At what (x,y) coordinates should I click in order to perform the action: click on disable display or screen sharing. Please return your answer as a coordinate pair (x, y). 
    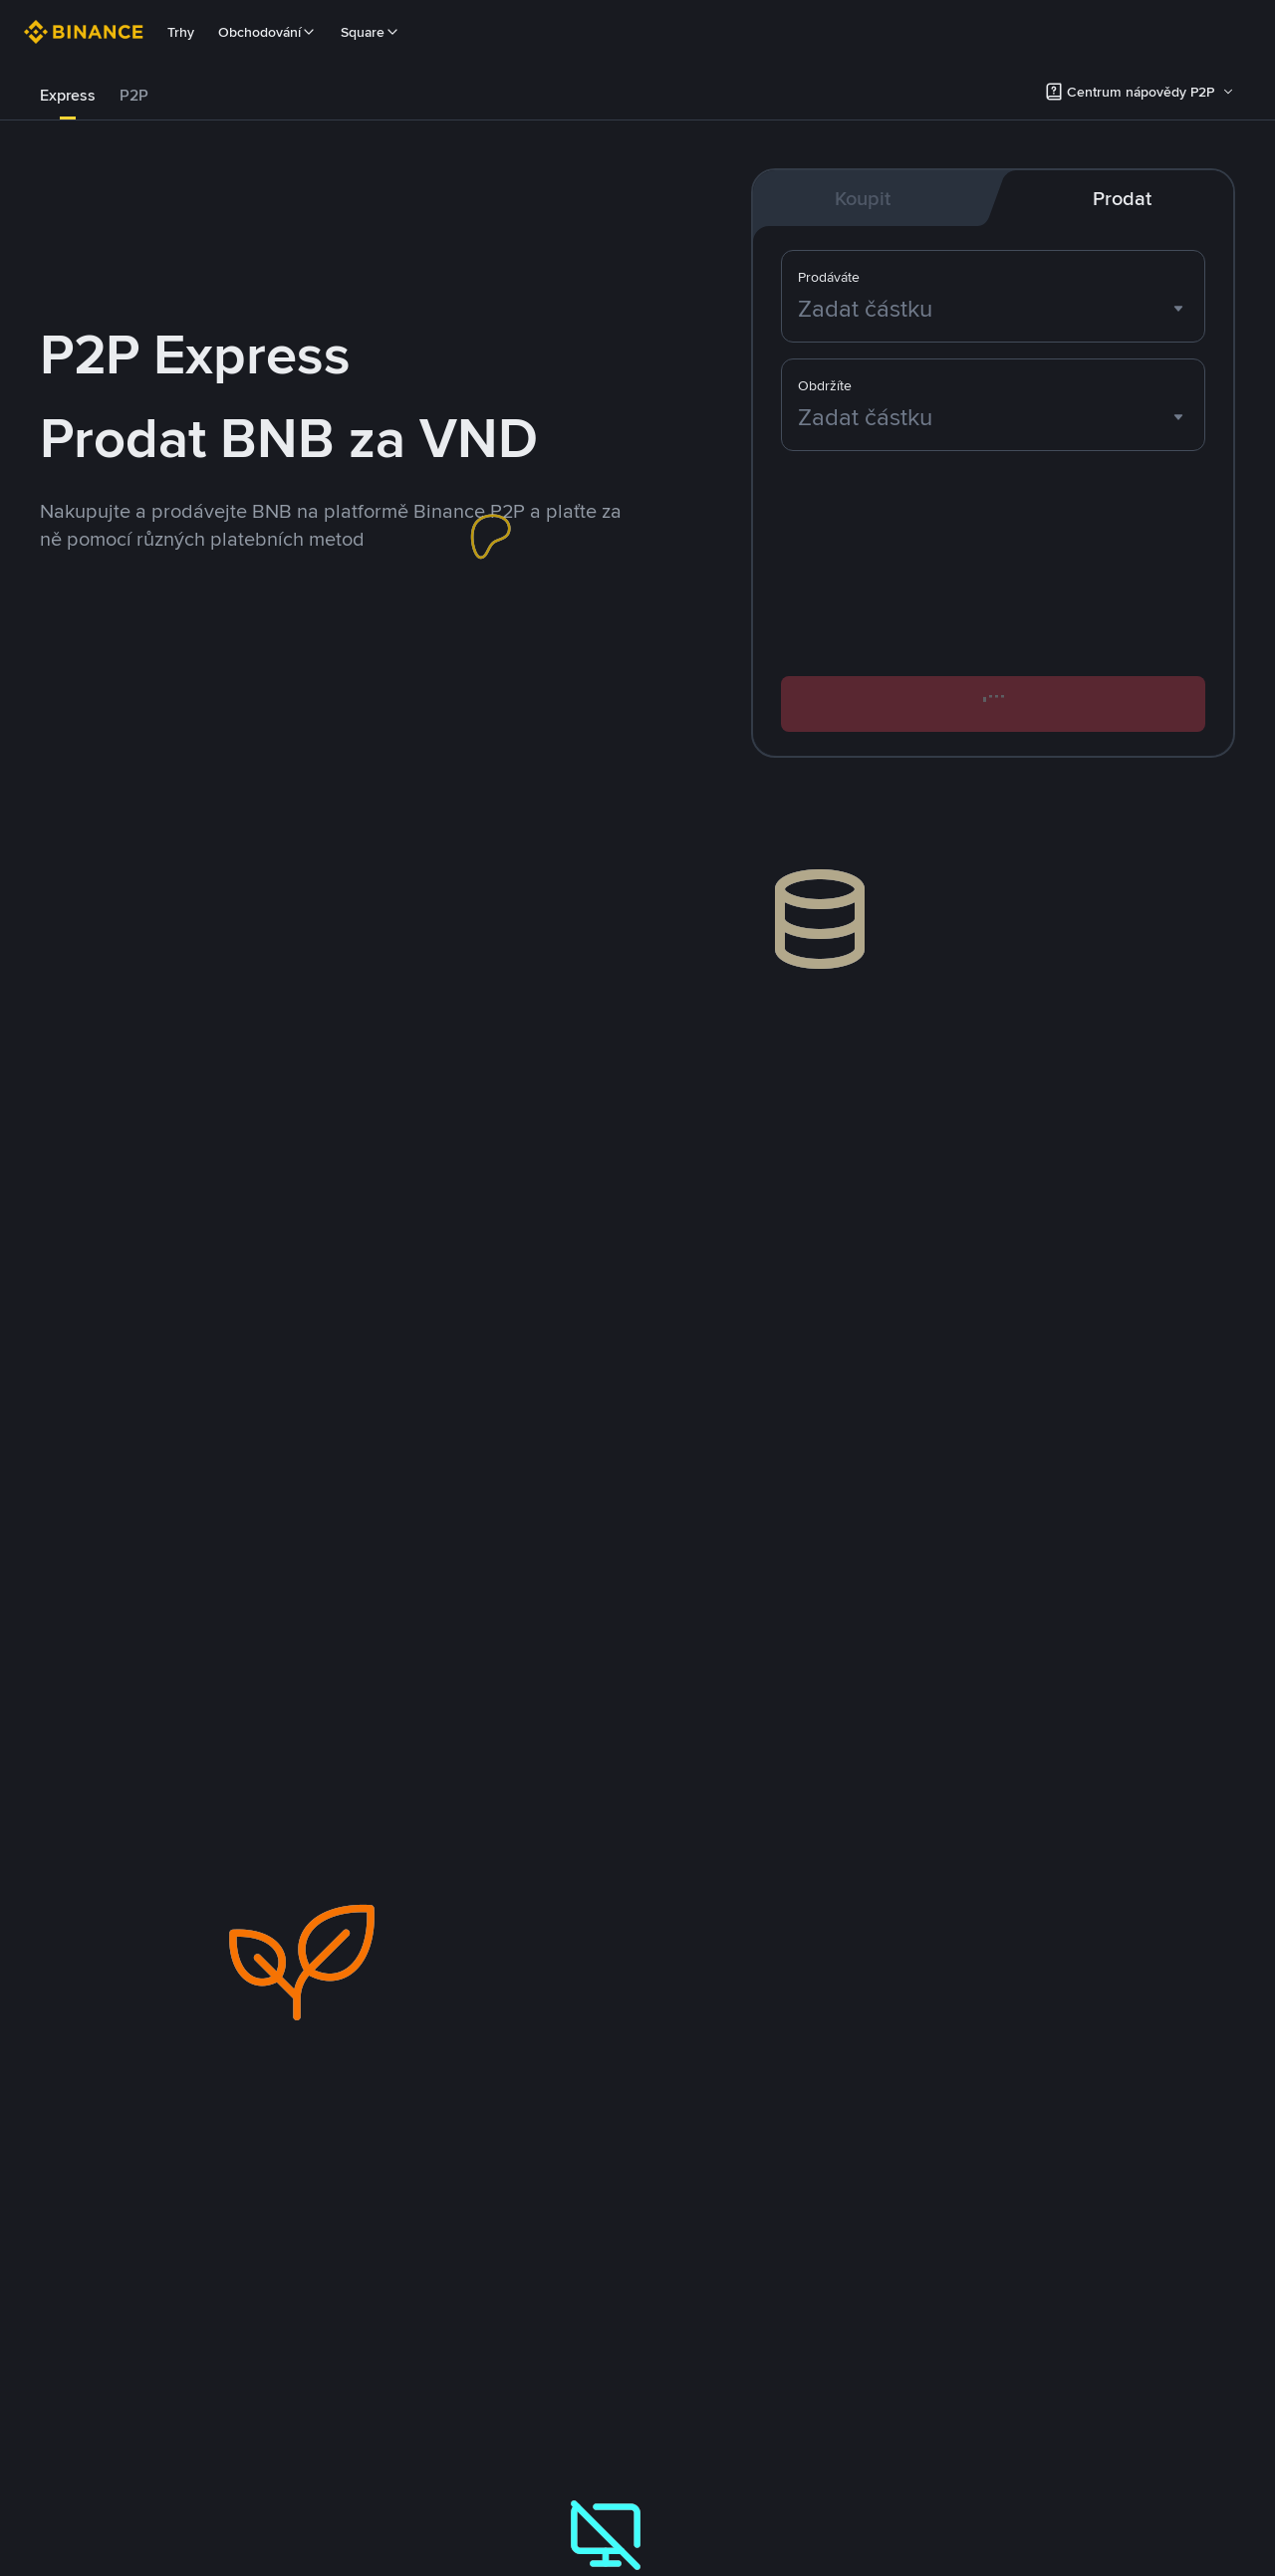
    Looking at the image, I should click on (606, 2535).